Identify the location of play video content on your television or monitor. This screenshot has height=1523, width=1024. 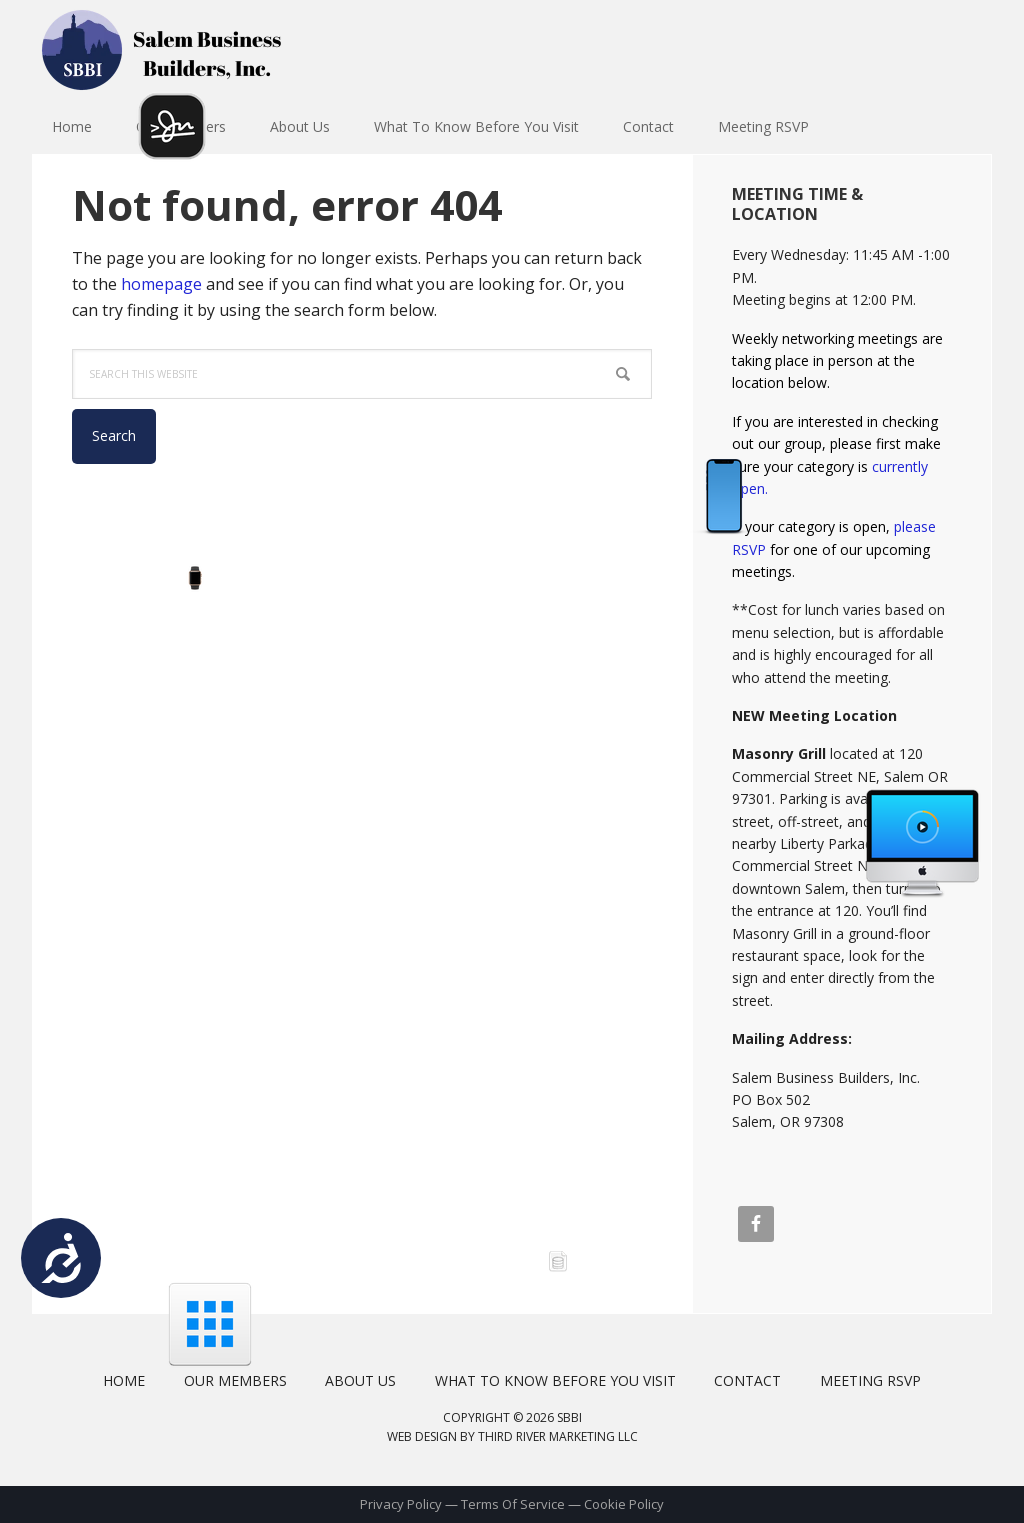
(922, 843).